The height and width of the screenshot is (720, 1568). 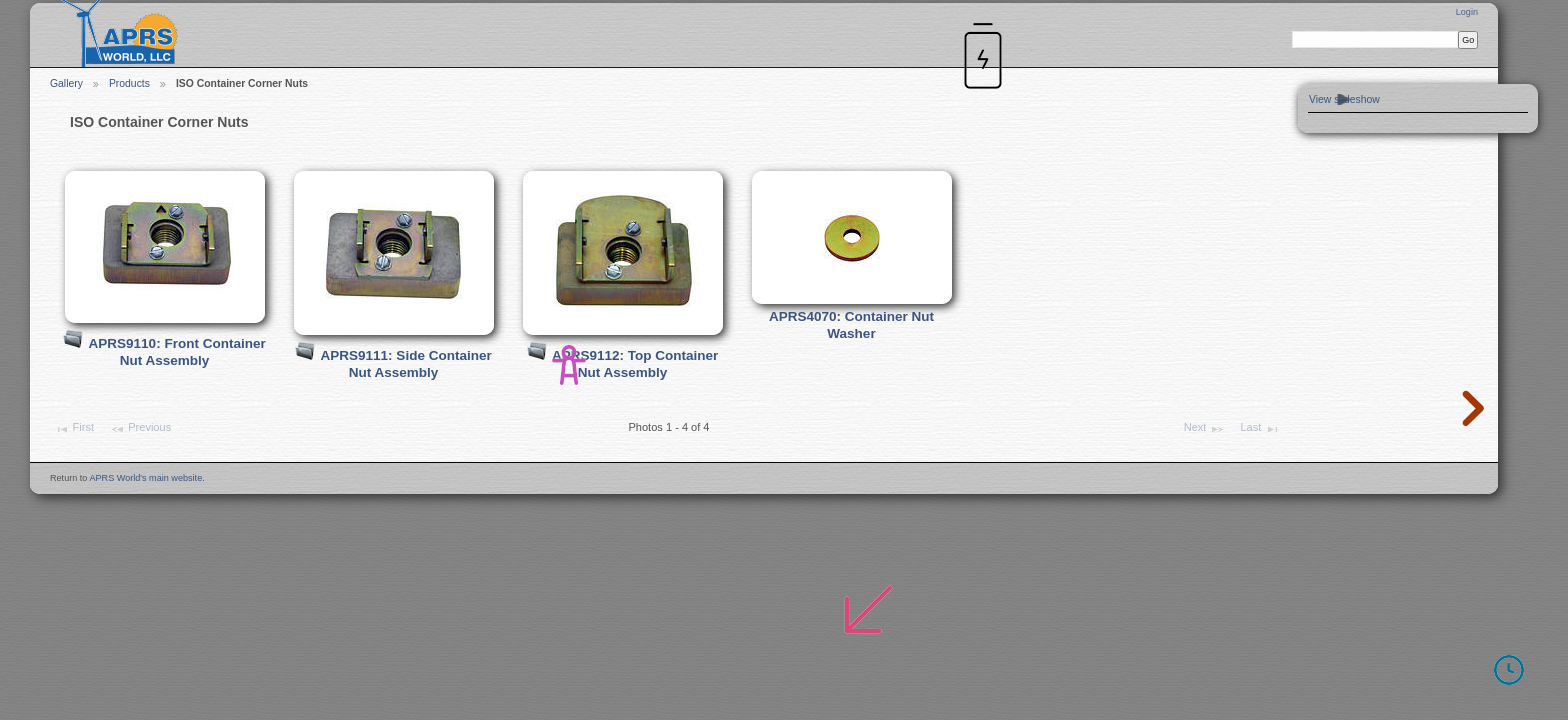 What do you see at coordinates (868, 609) in the screenshot?
I see `navigate to the bottom-left or previous item` at bounding box center [868, 609].